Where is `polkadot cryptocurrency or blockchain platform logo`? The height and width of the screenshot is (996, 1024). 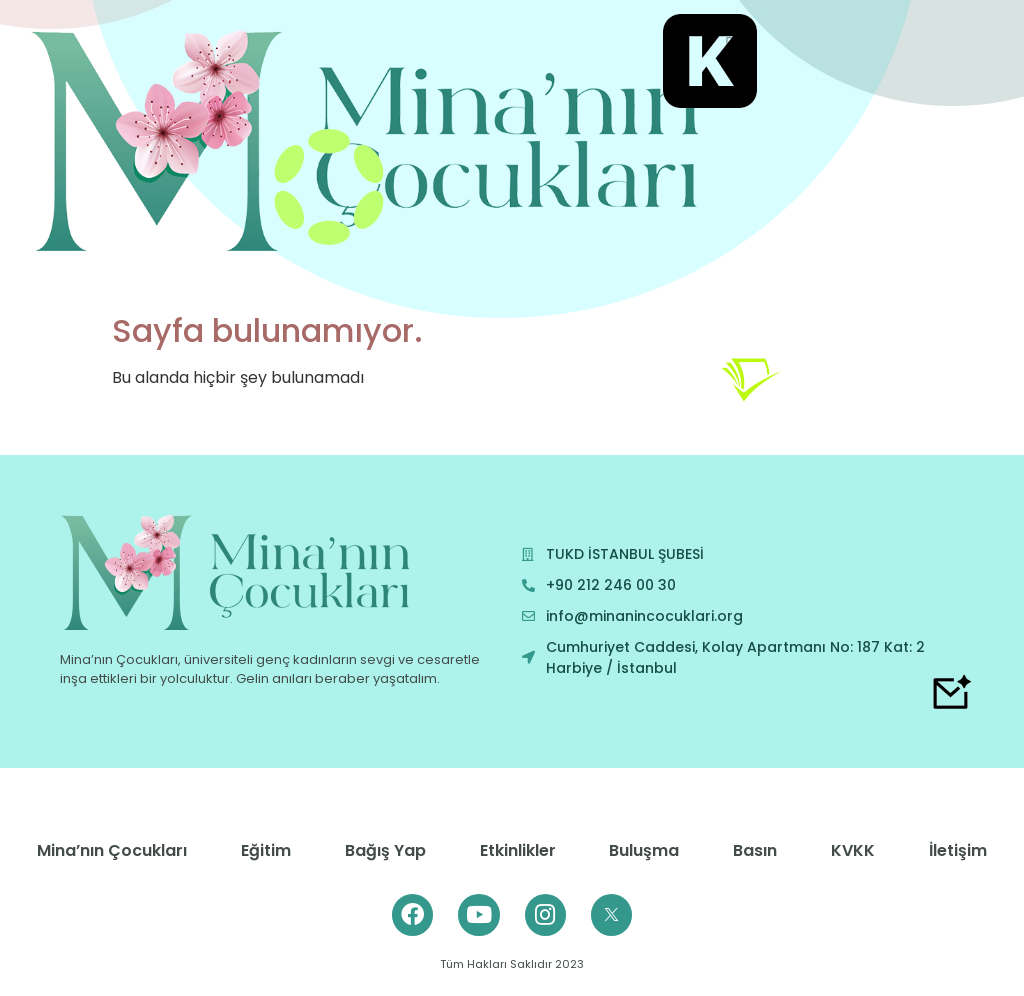
polkadot cryptocurrency or blockchain platform logo is located at coordinates (329, 187).